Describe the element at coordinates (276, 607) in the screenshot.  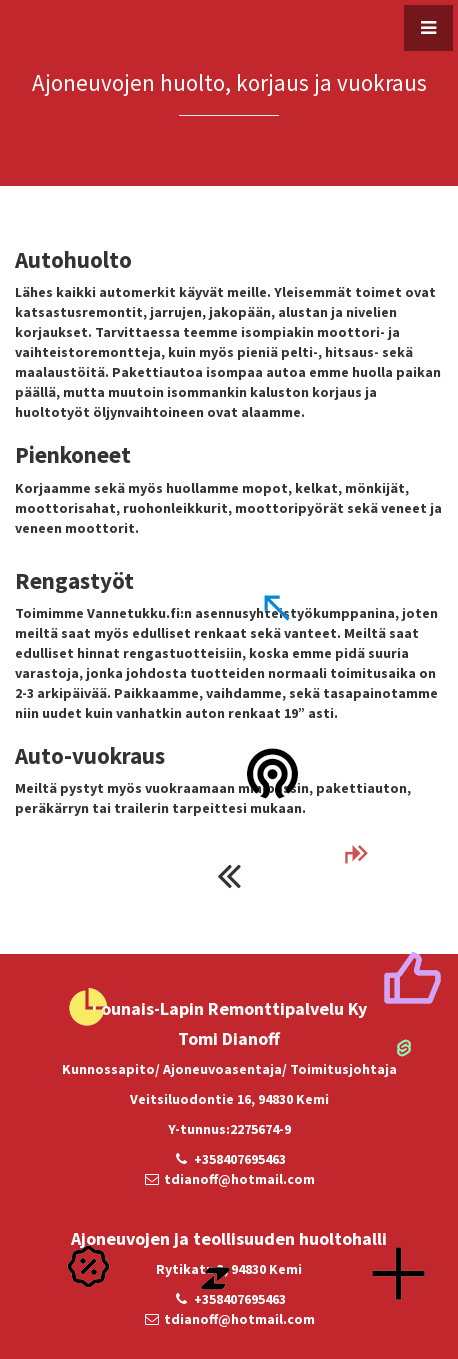
I see `navigate back and up in hierarchy` at that location.